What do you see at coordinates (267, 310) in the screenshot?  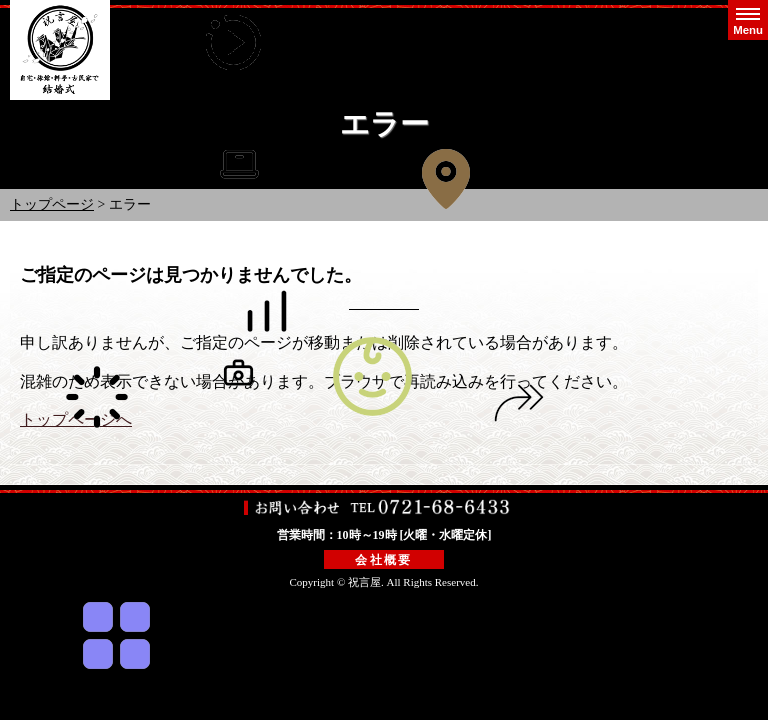 I see `view analytics or statistics` at bounding box center [267, 310].